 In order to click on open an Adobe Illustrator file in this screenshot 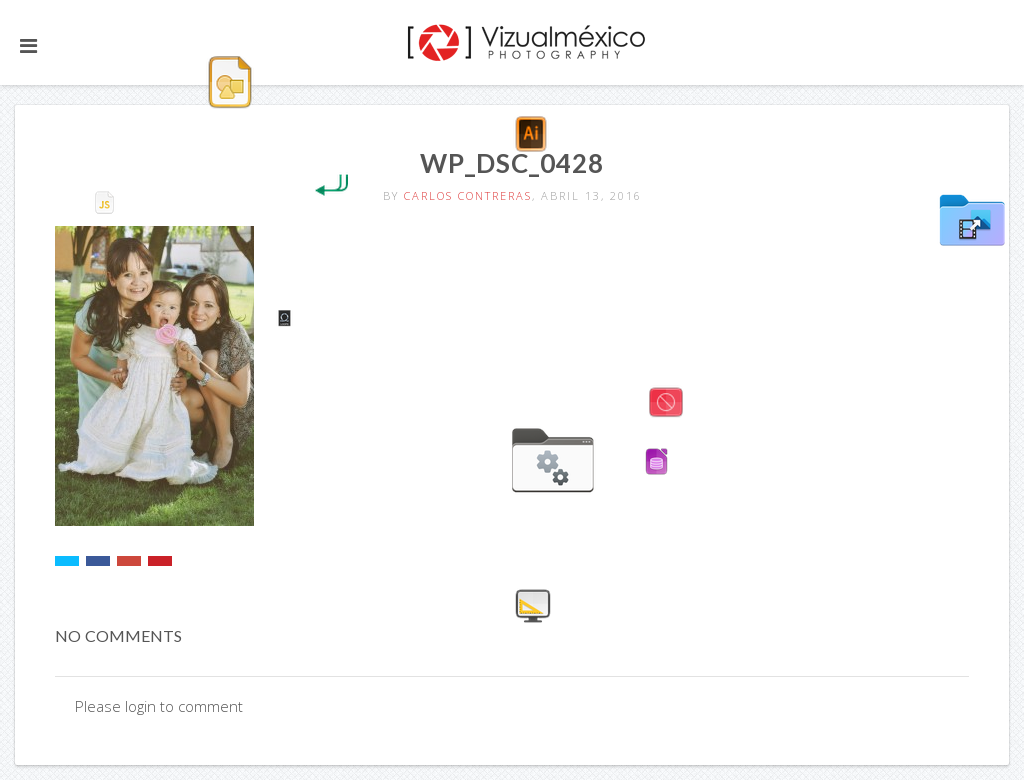, I will do `click(531, 134)`.